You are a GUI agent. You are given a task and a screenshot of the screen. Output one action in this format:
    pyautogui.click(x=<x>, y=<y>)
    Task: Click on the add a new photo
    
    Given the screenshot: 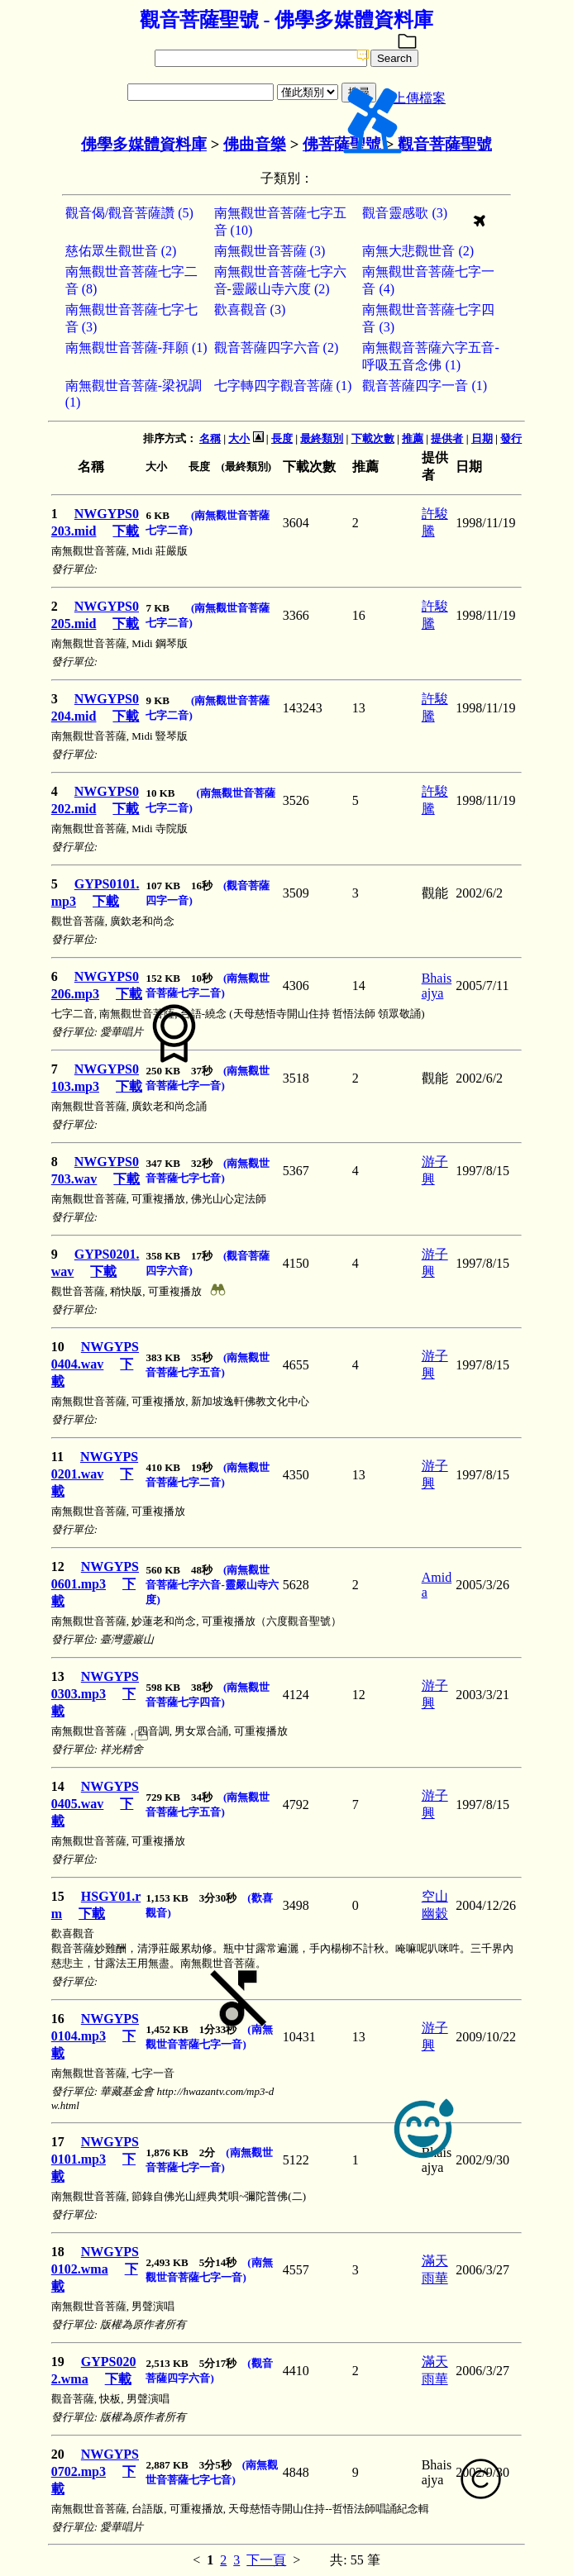 What is the action you would take?
    pyautogui.click(x=141, y=1735)
    